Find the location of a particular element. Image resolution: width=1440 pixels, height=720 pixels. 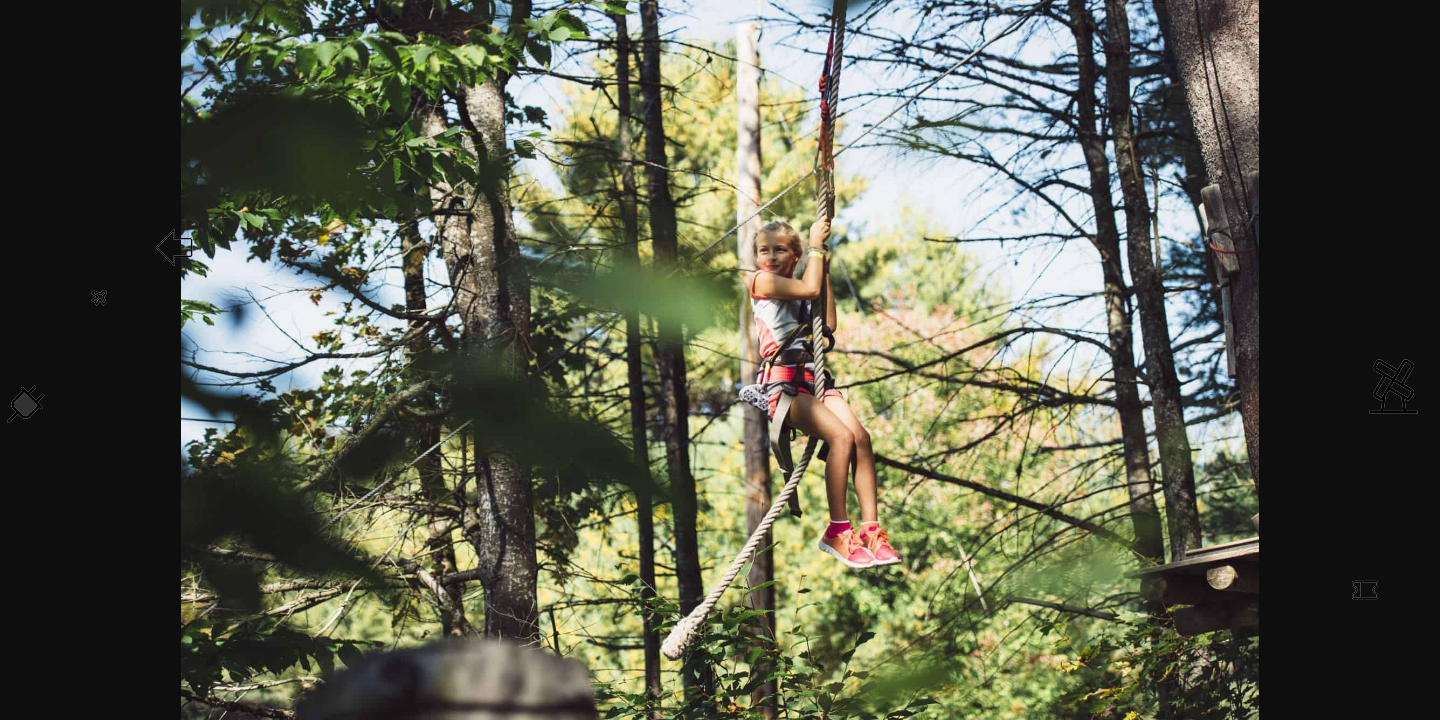

enable airplane mode is located at coordinates (99, 297).